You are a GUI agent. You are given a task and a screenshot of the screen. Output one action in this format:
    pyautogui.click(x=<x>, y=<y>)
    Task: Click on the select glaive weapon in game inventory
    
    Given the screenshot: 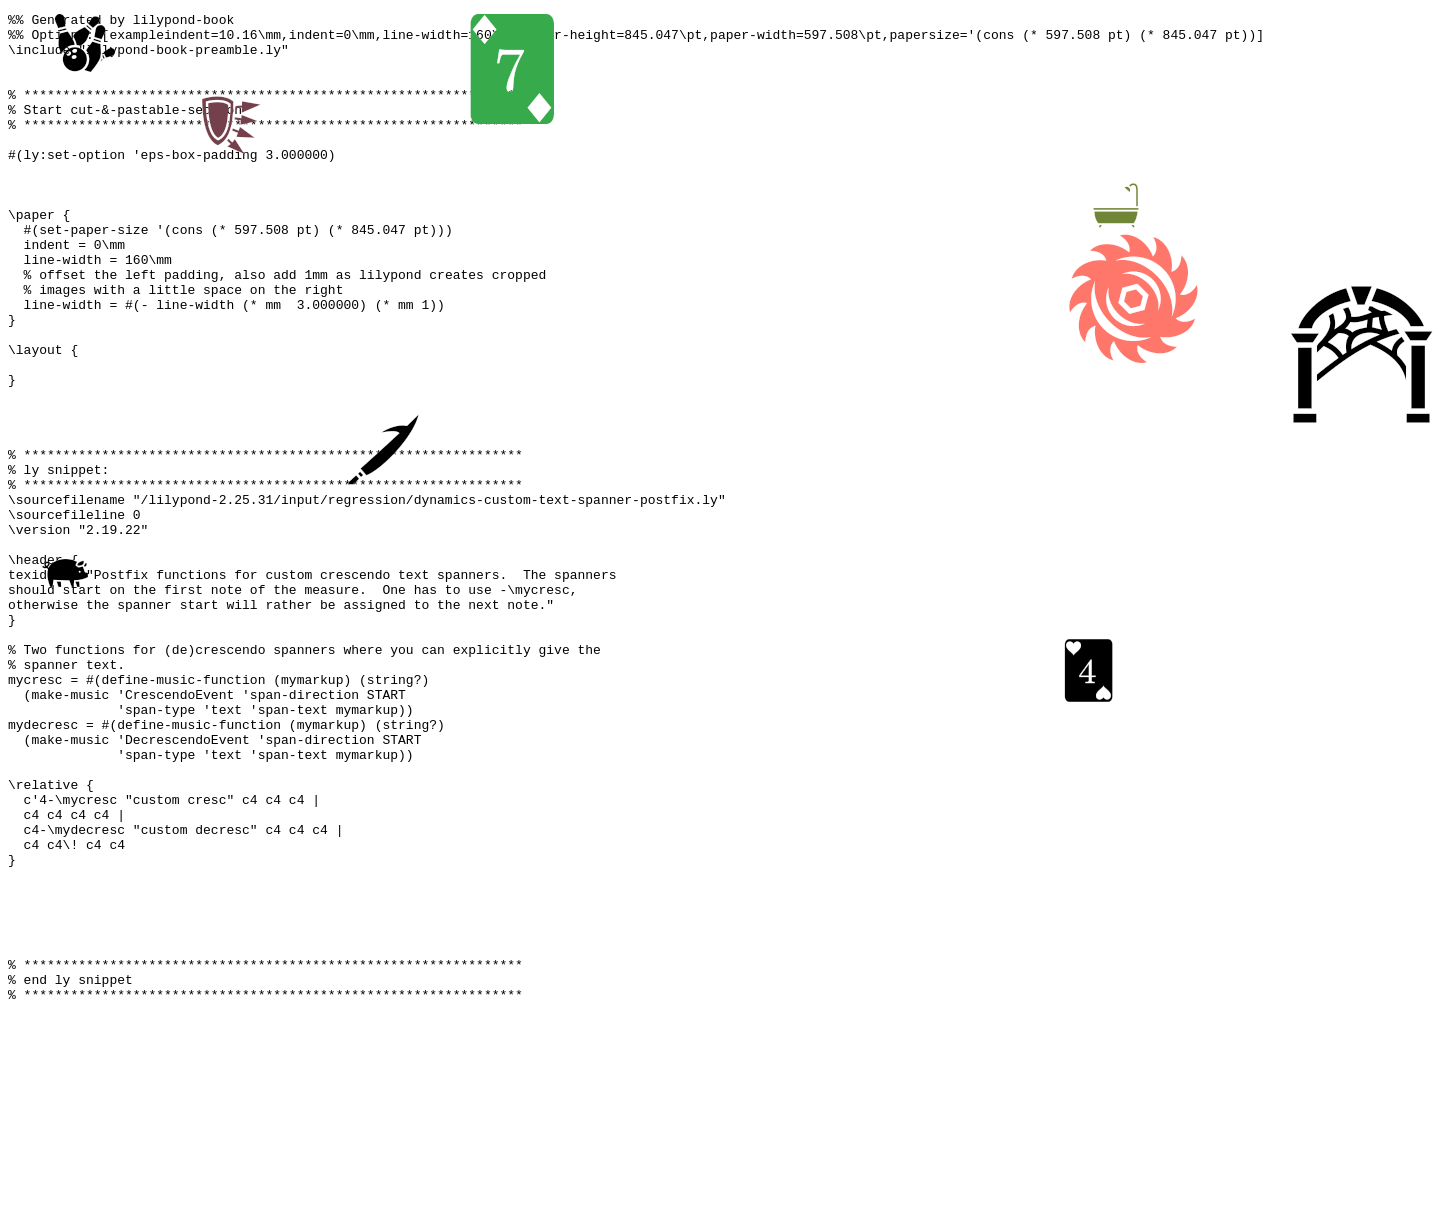 What is the action you would take?
    pyautogui.click(x=384, y=449)
    